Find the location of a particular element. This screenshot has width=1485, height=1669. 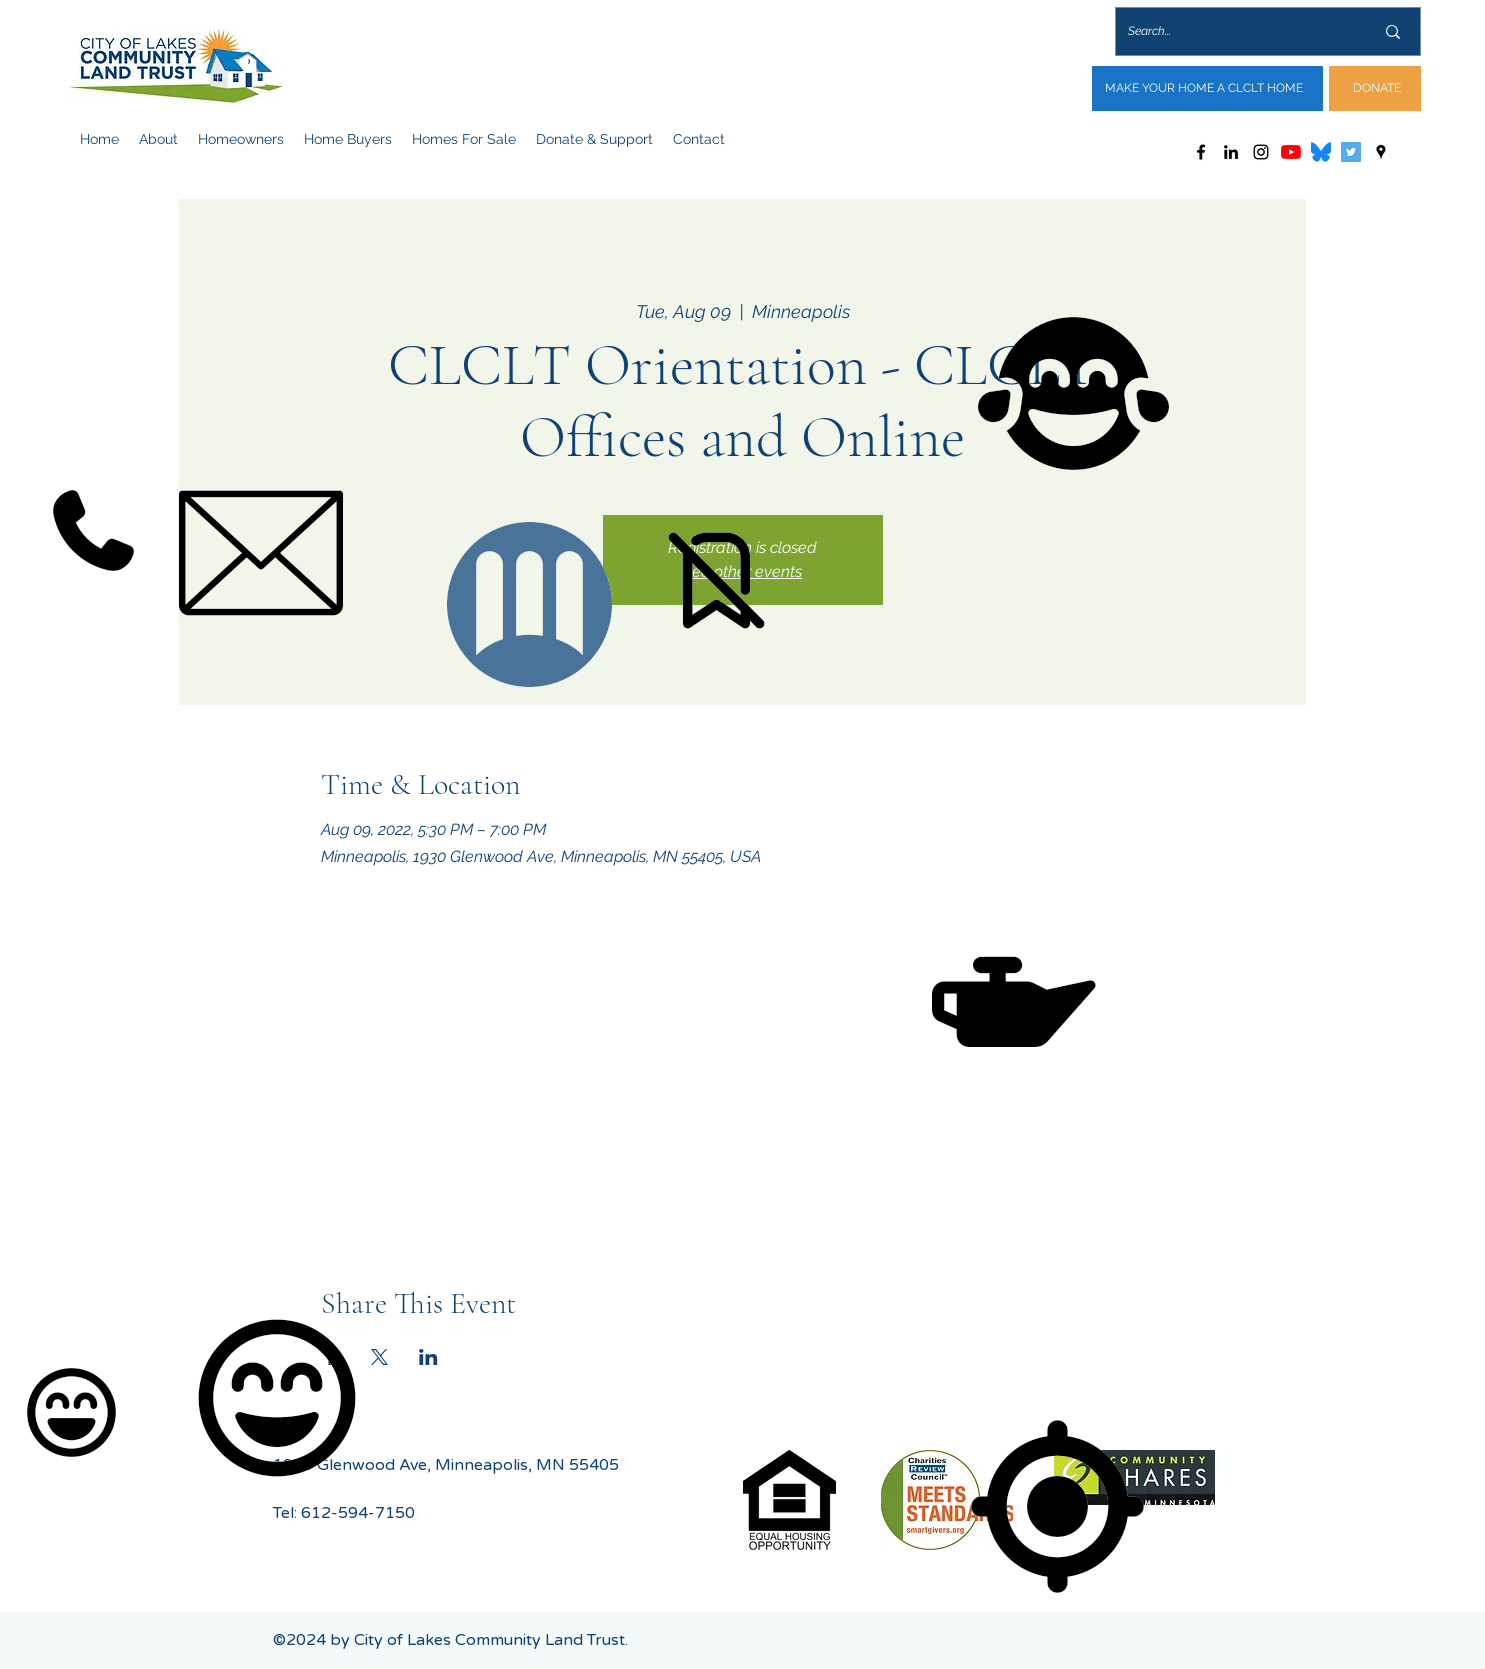

make a phone call is located at coordinates (93, 530).